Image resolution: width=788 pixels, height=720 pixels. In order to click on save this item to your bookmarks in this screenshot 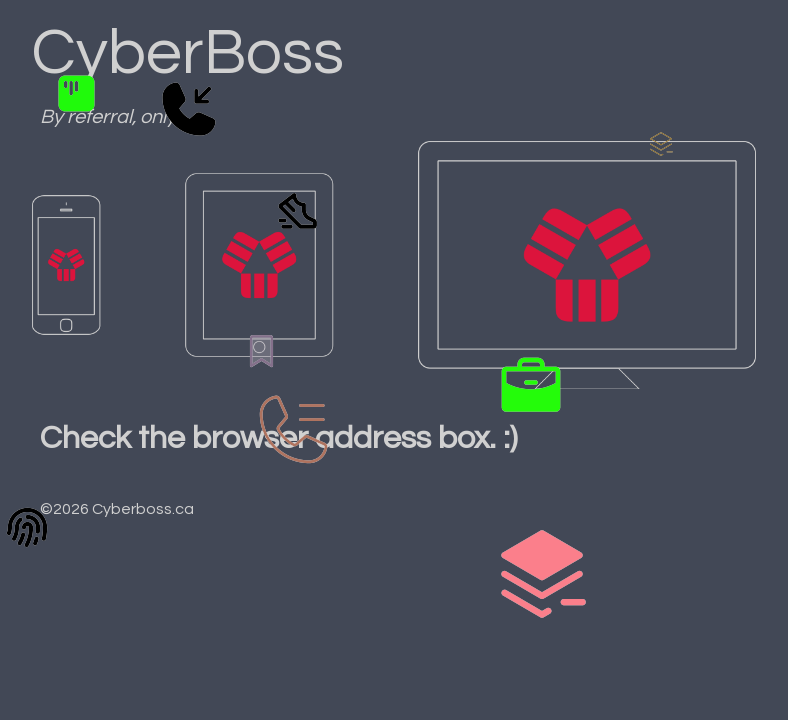, I will do `click(261, 350)`.